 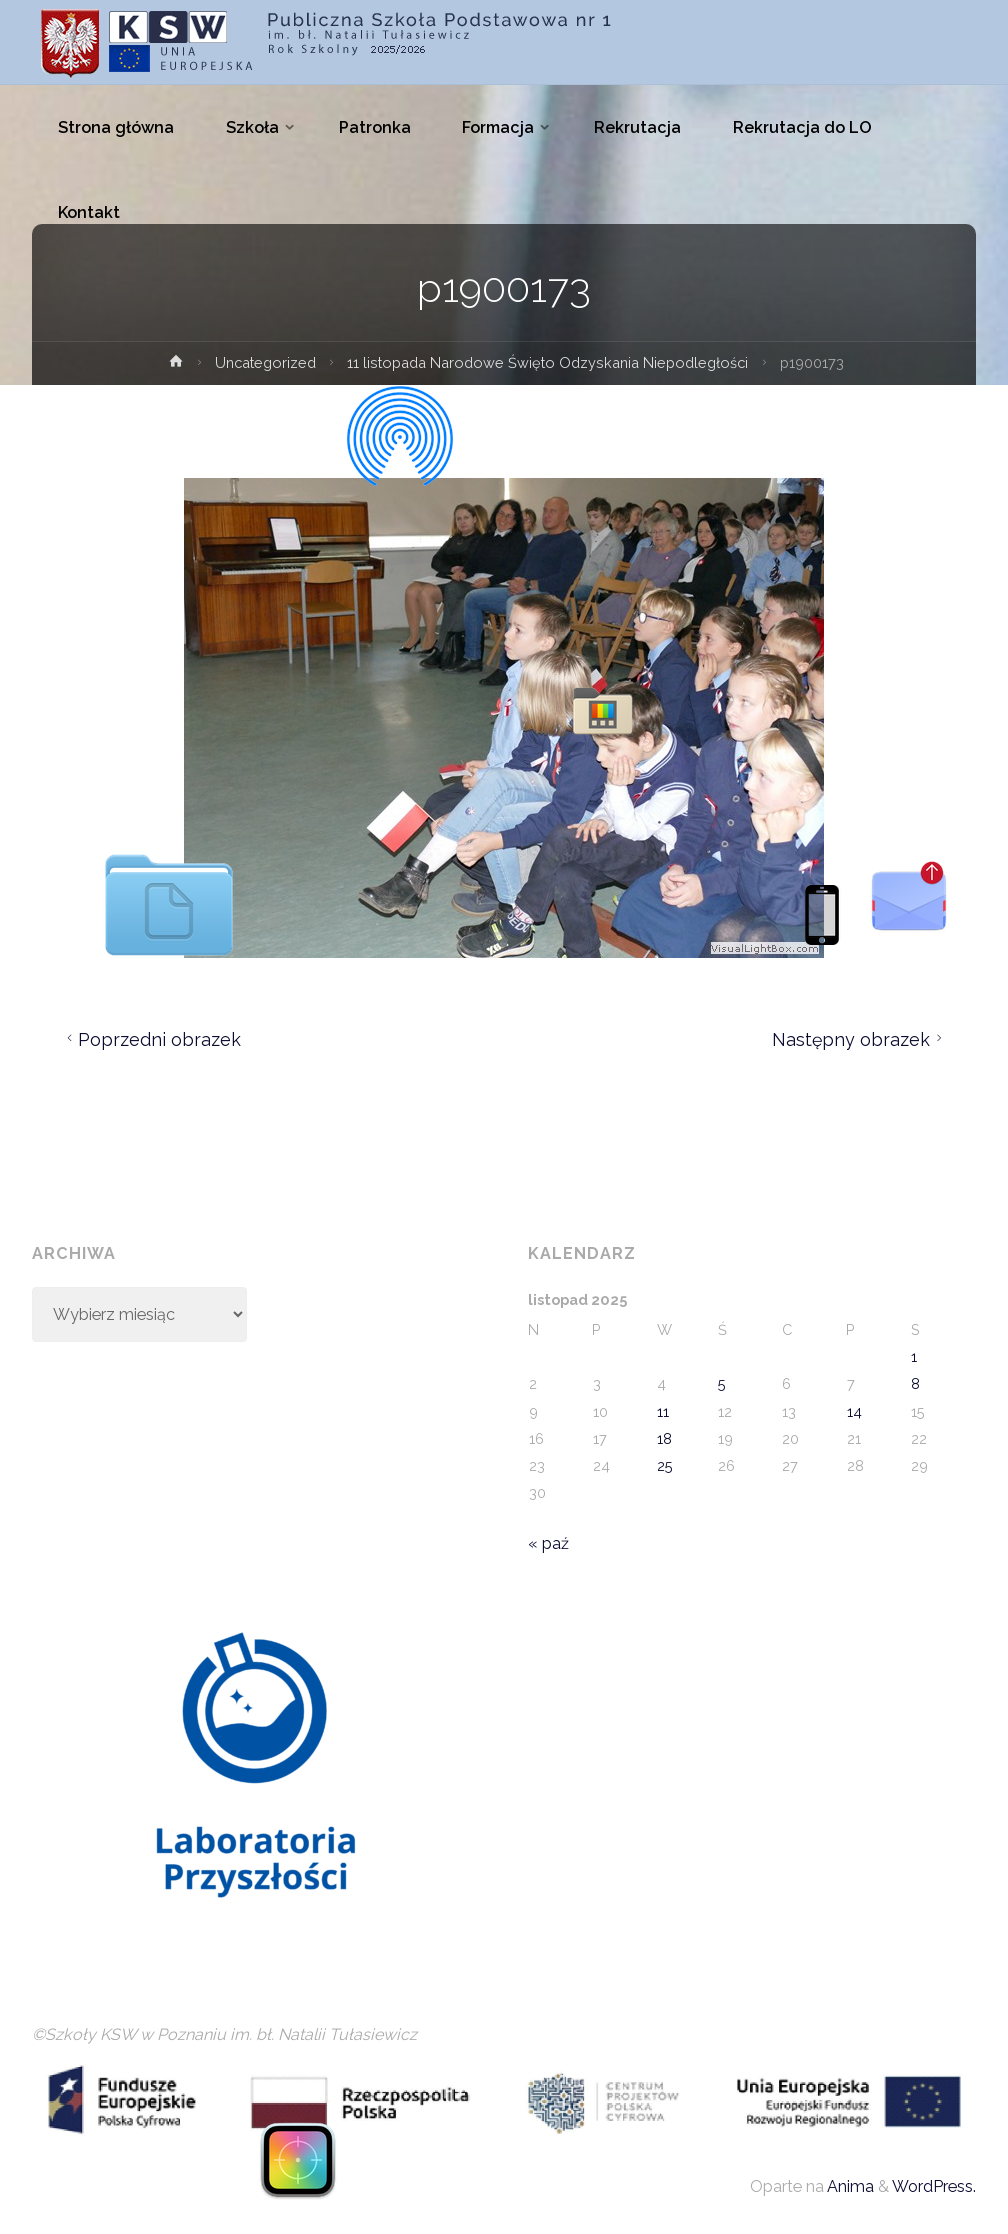 What do you see at coordinates (169, 905) in the screenshot?
I see `open your documents folder` at bounding box center [169, 905].